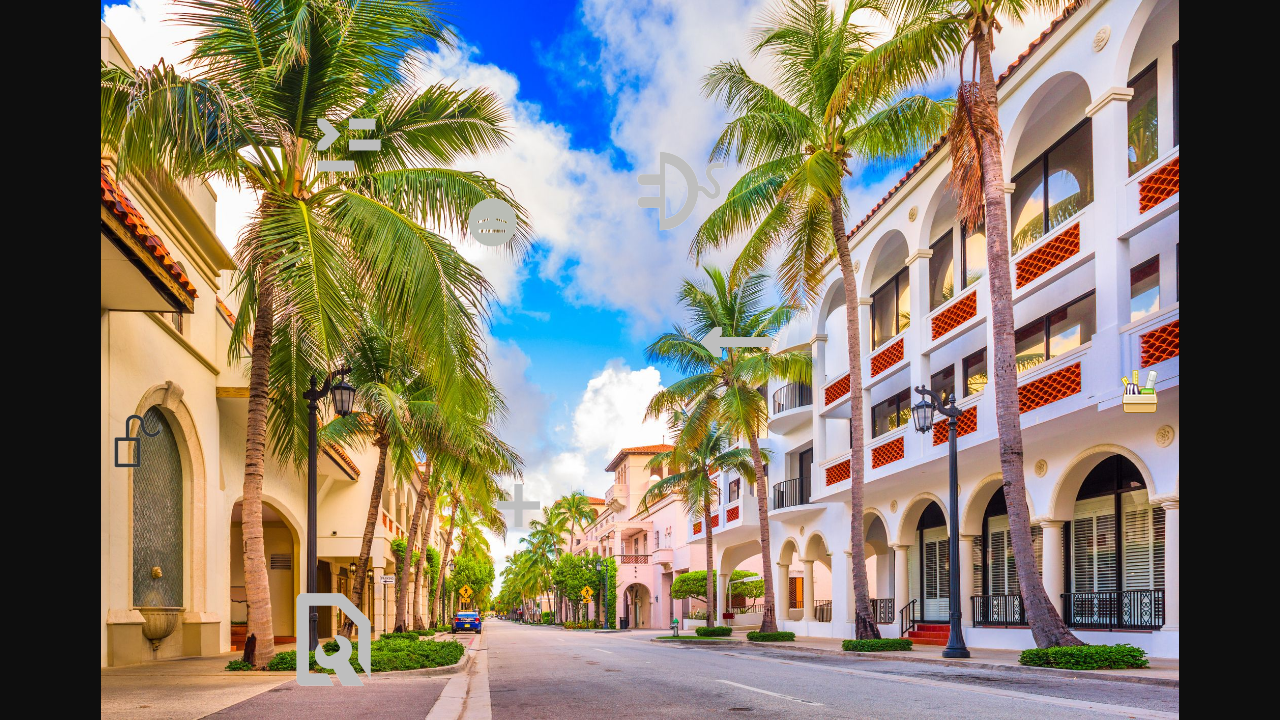 This screenshot has width=1280, height=720. I want to click on decrease text indentation (right-to-left layout), so click(349, 145).